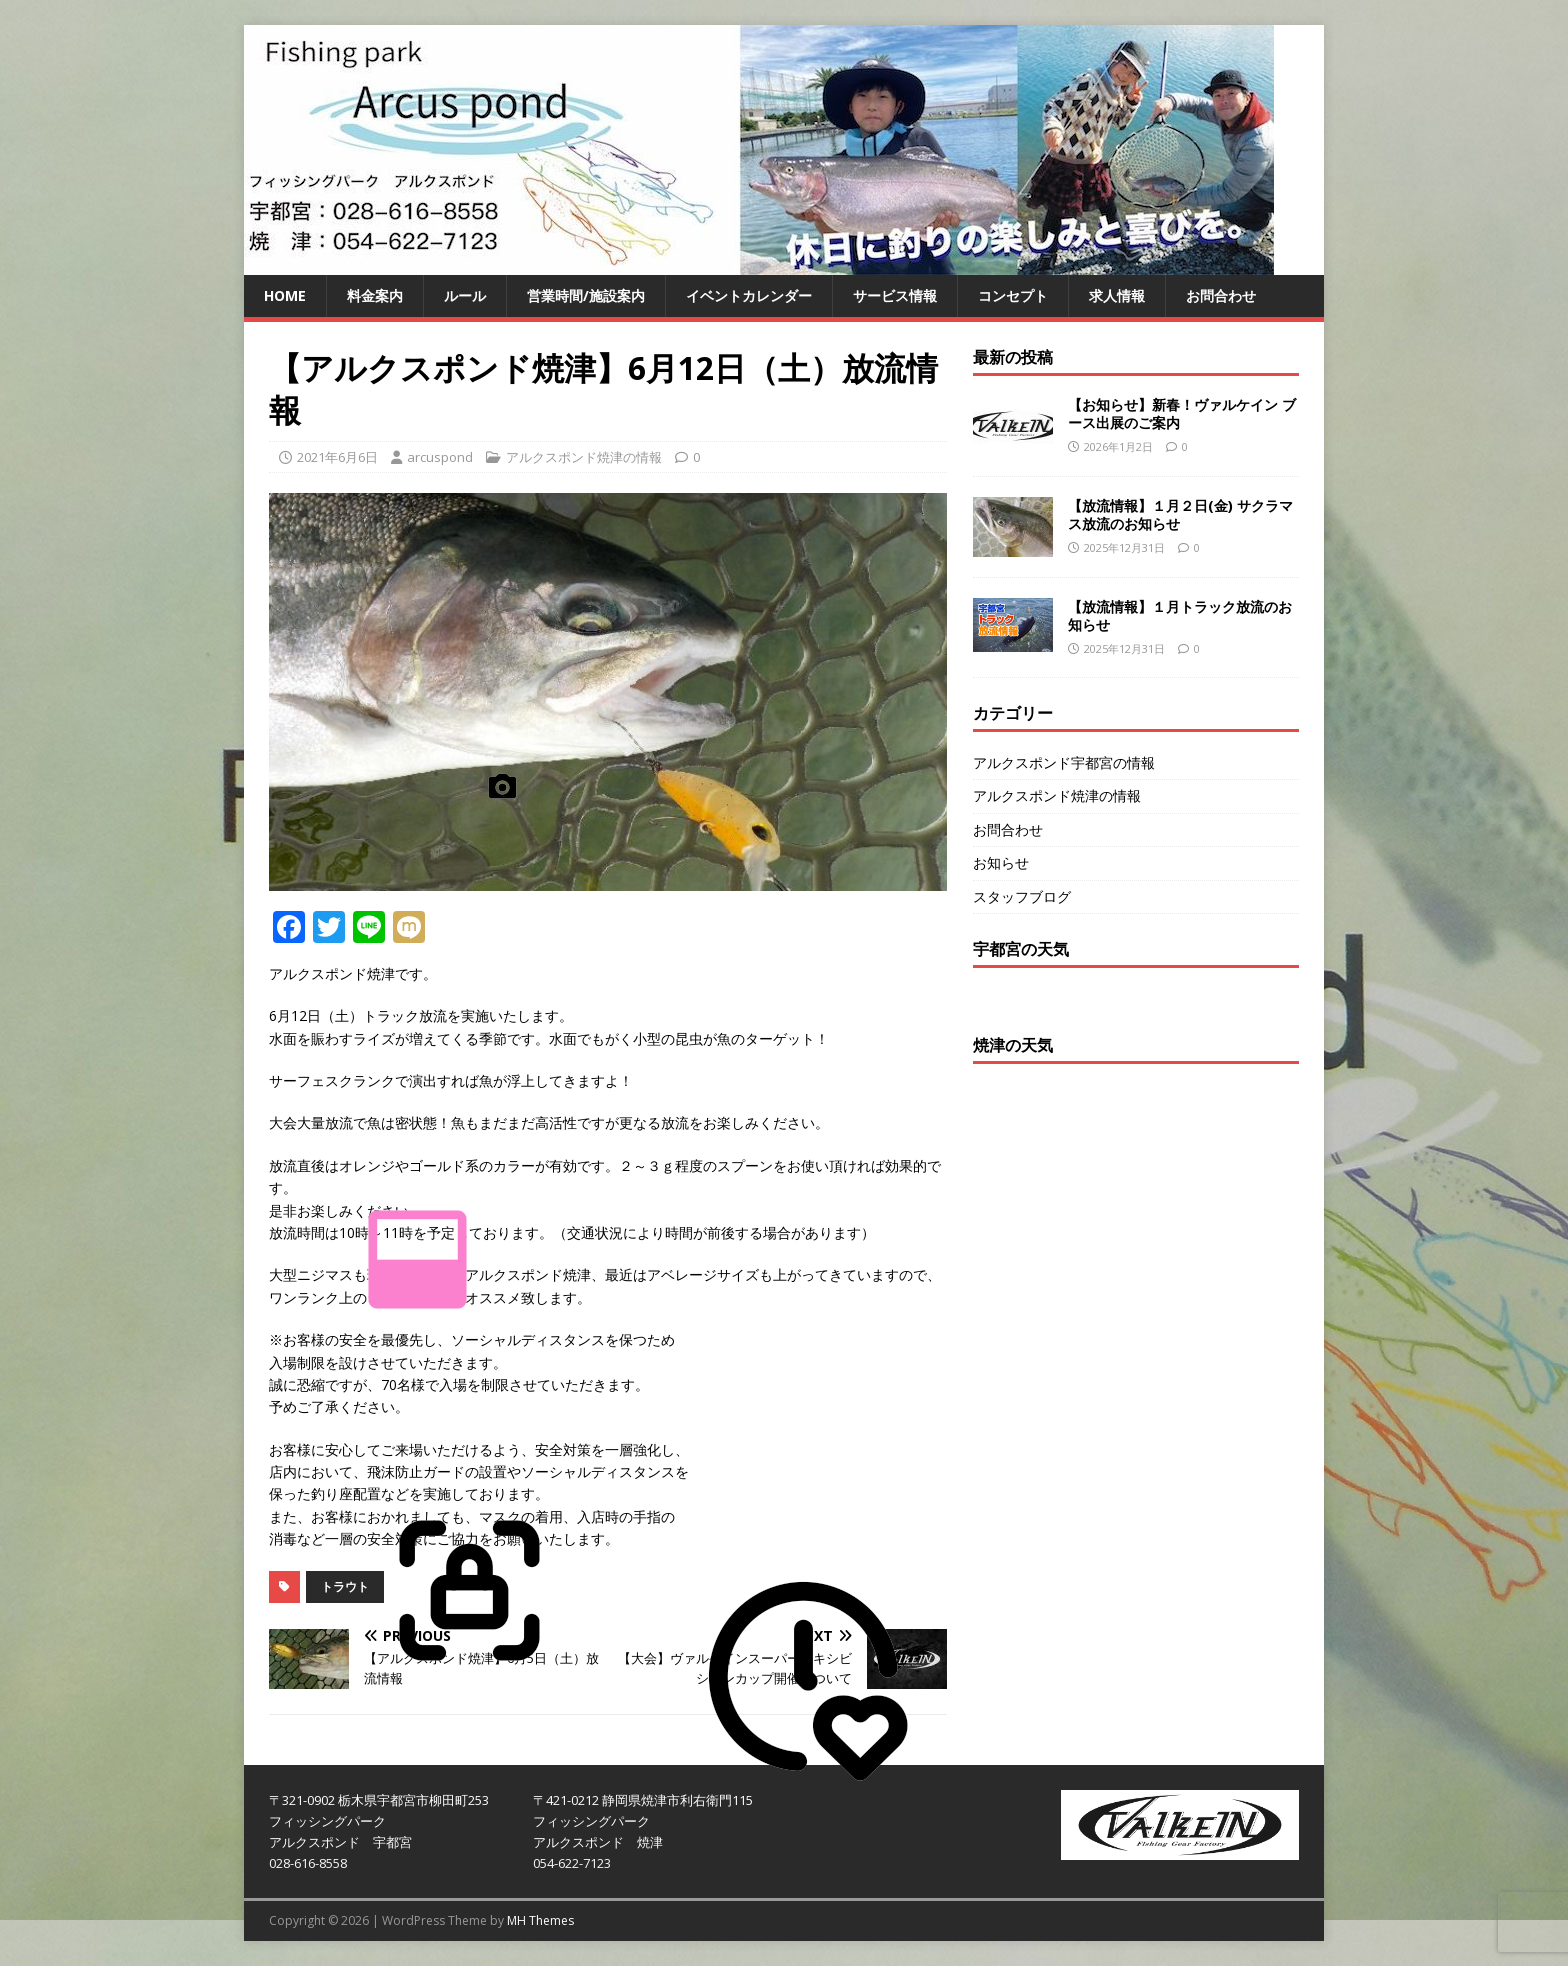 This screenshot has height=1966, width=1568. I want to click on take a photo, so click(502, 787).